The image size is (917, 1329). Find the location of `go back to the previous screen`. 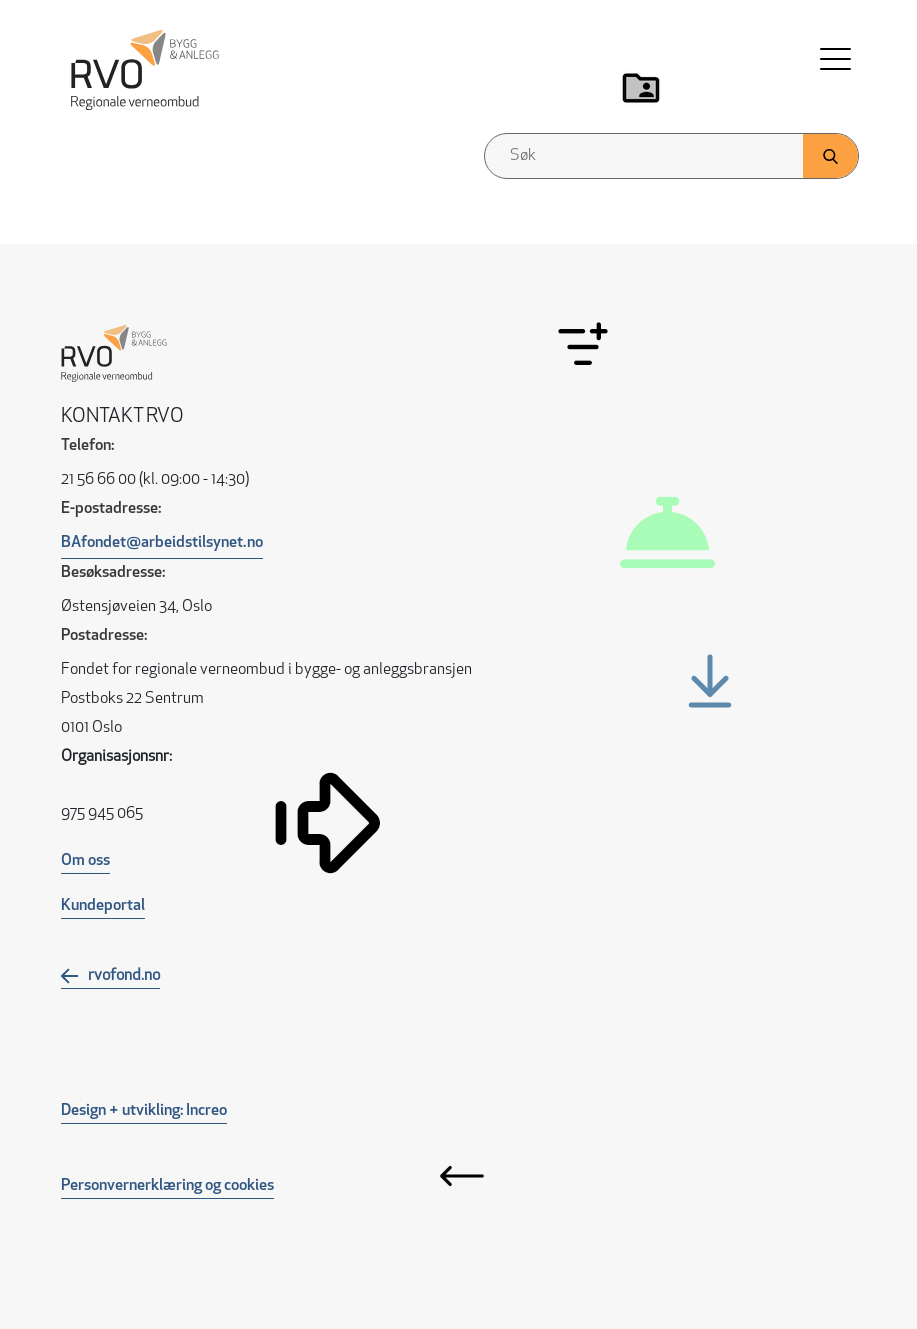

go back to the previous screen is located at coordinates (462, 1176).